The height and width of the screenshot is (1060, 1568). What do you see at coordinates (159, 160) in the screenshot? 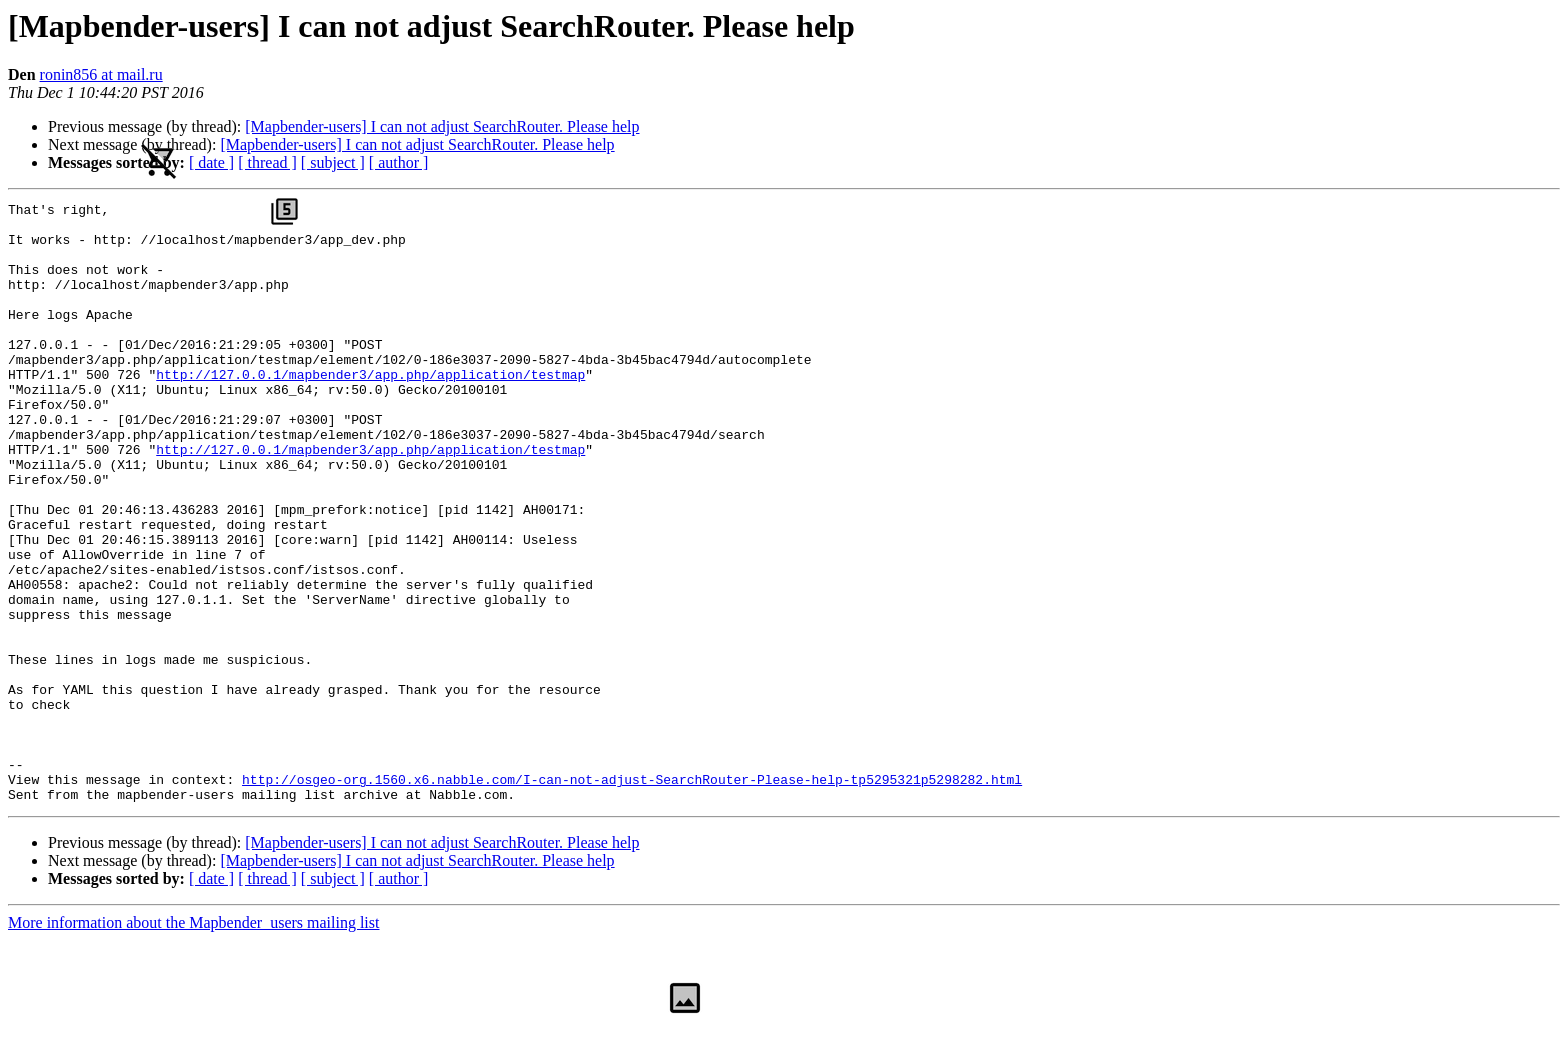
I see `remove item from shopping cart` at bounding box center [159, 160].